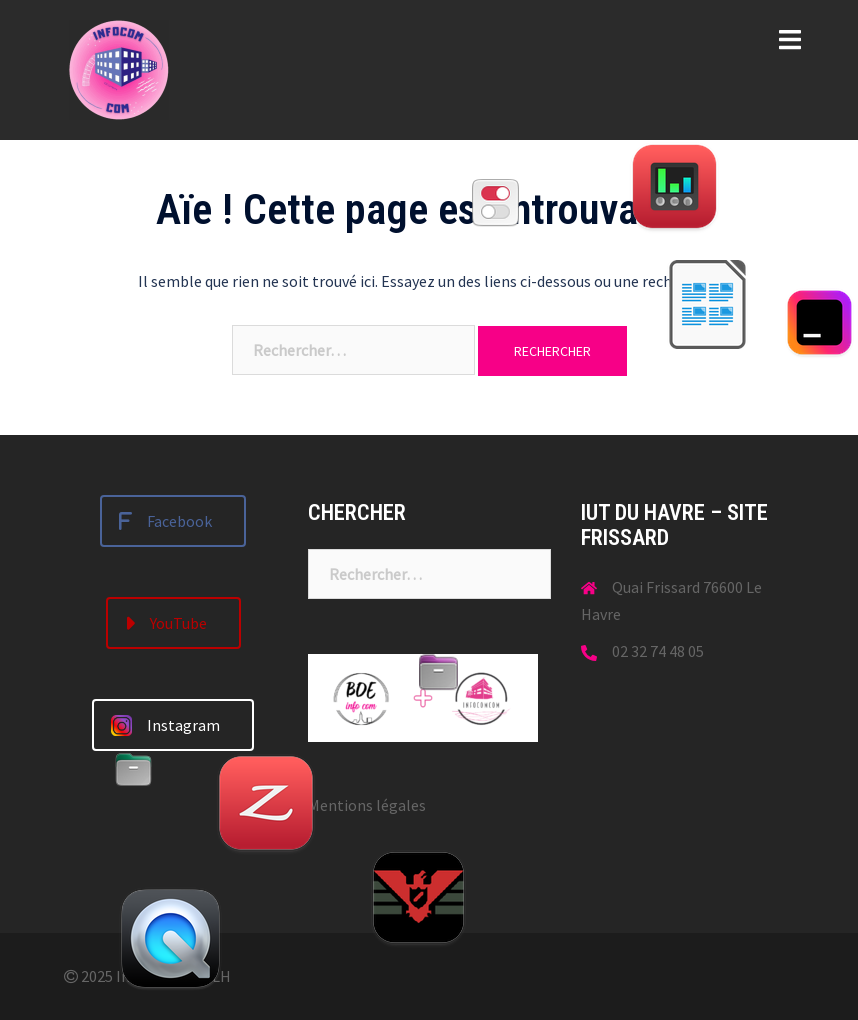 The image size is (858, 1020). Describe the element at coordinates (133, 769) in the screenshot. I see `open the file manager` at that location.